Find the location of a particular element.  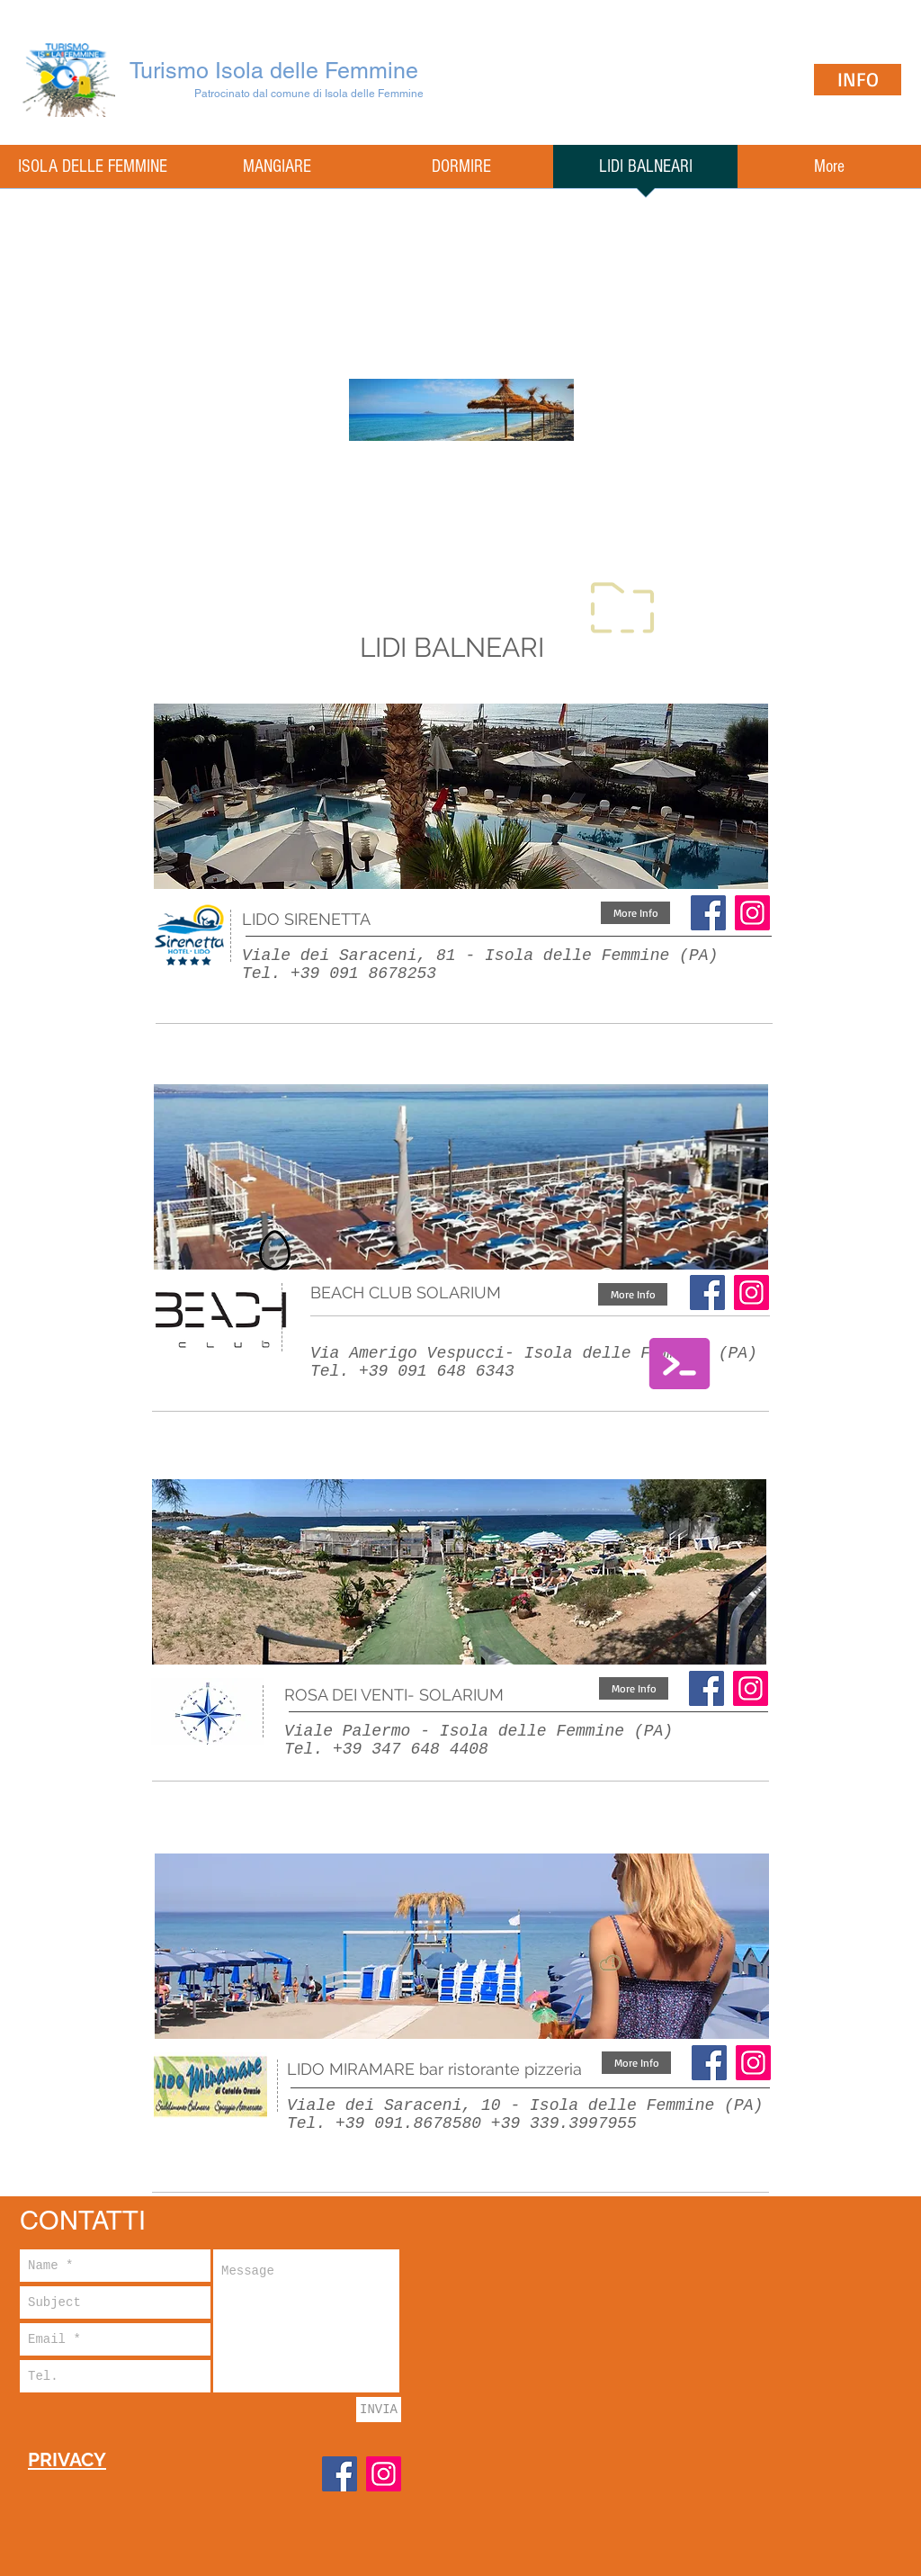

create a new folder is located at coordinates (622, 606).